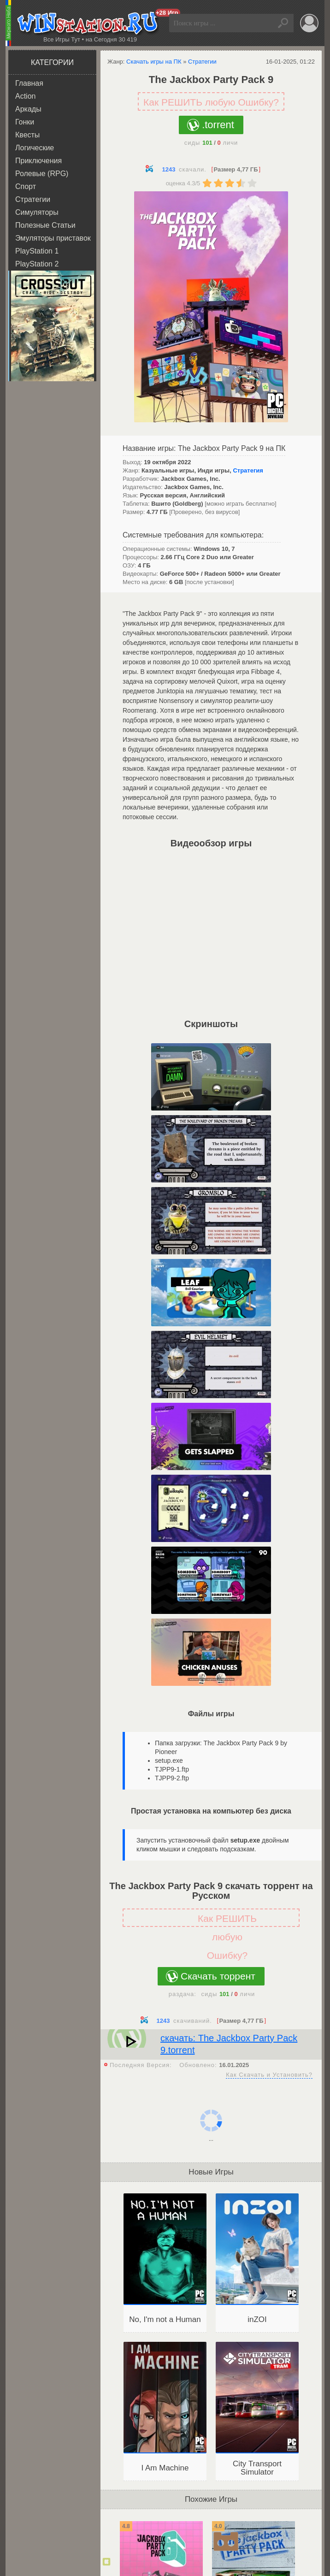  I want to click on visit Kickstarter crowdfunding platform, so click(106, 2562).